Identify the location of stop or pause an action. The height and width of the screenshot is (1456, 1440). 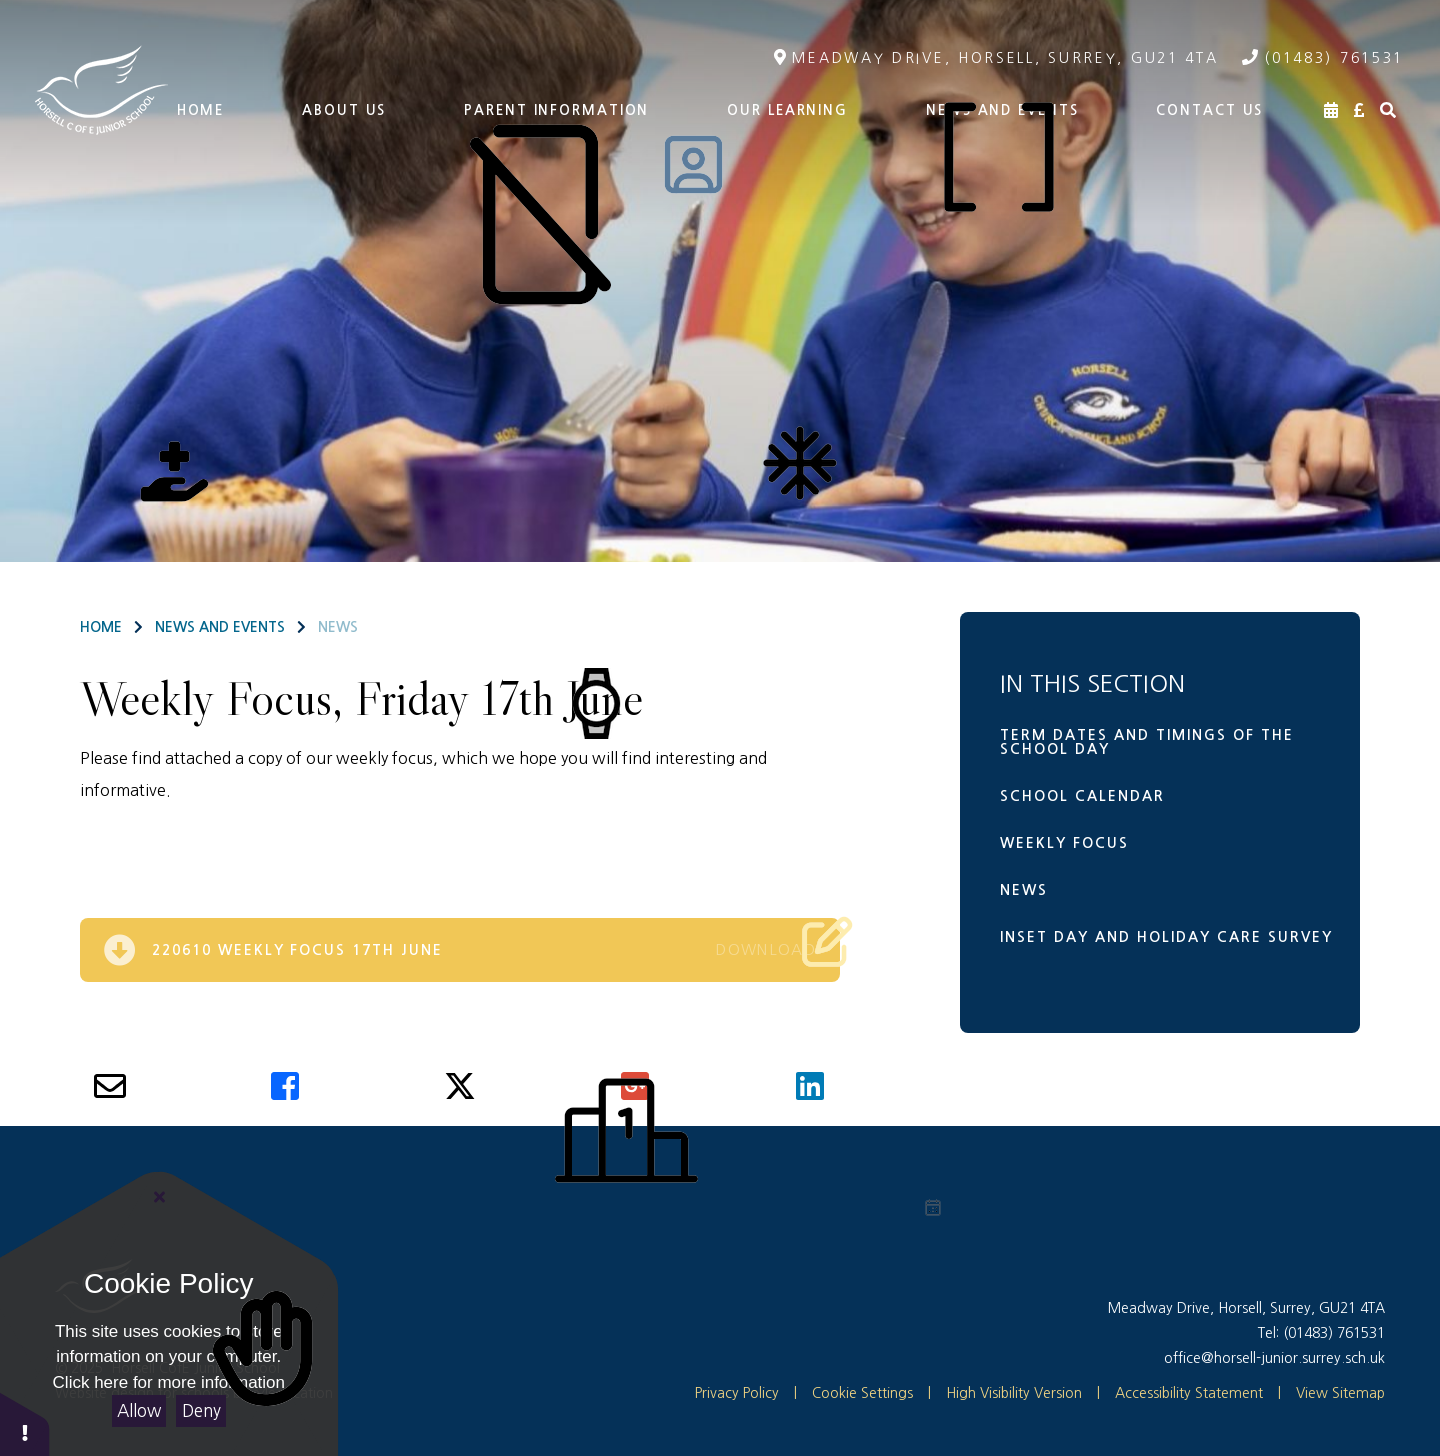
(266, 1348).